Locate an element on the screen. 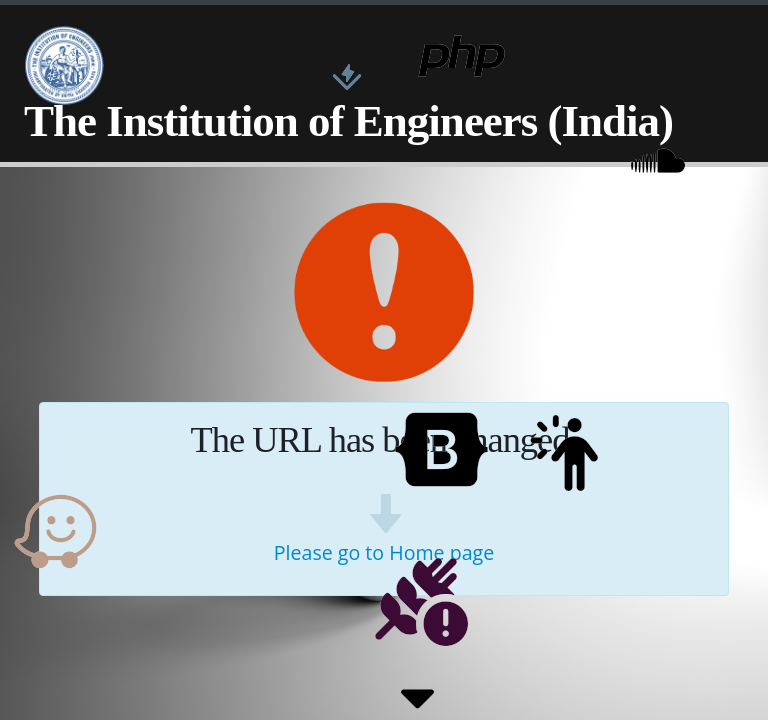  open Waze navigation app is located at coordinates (55, 531).